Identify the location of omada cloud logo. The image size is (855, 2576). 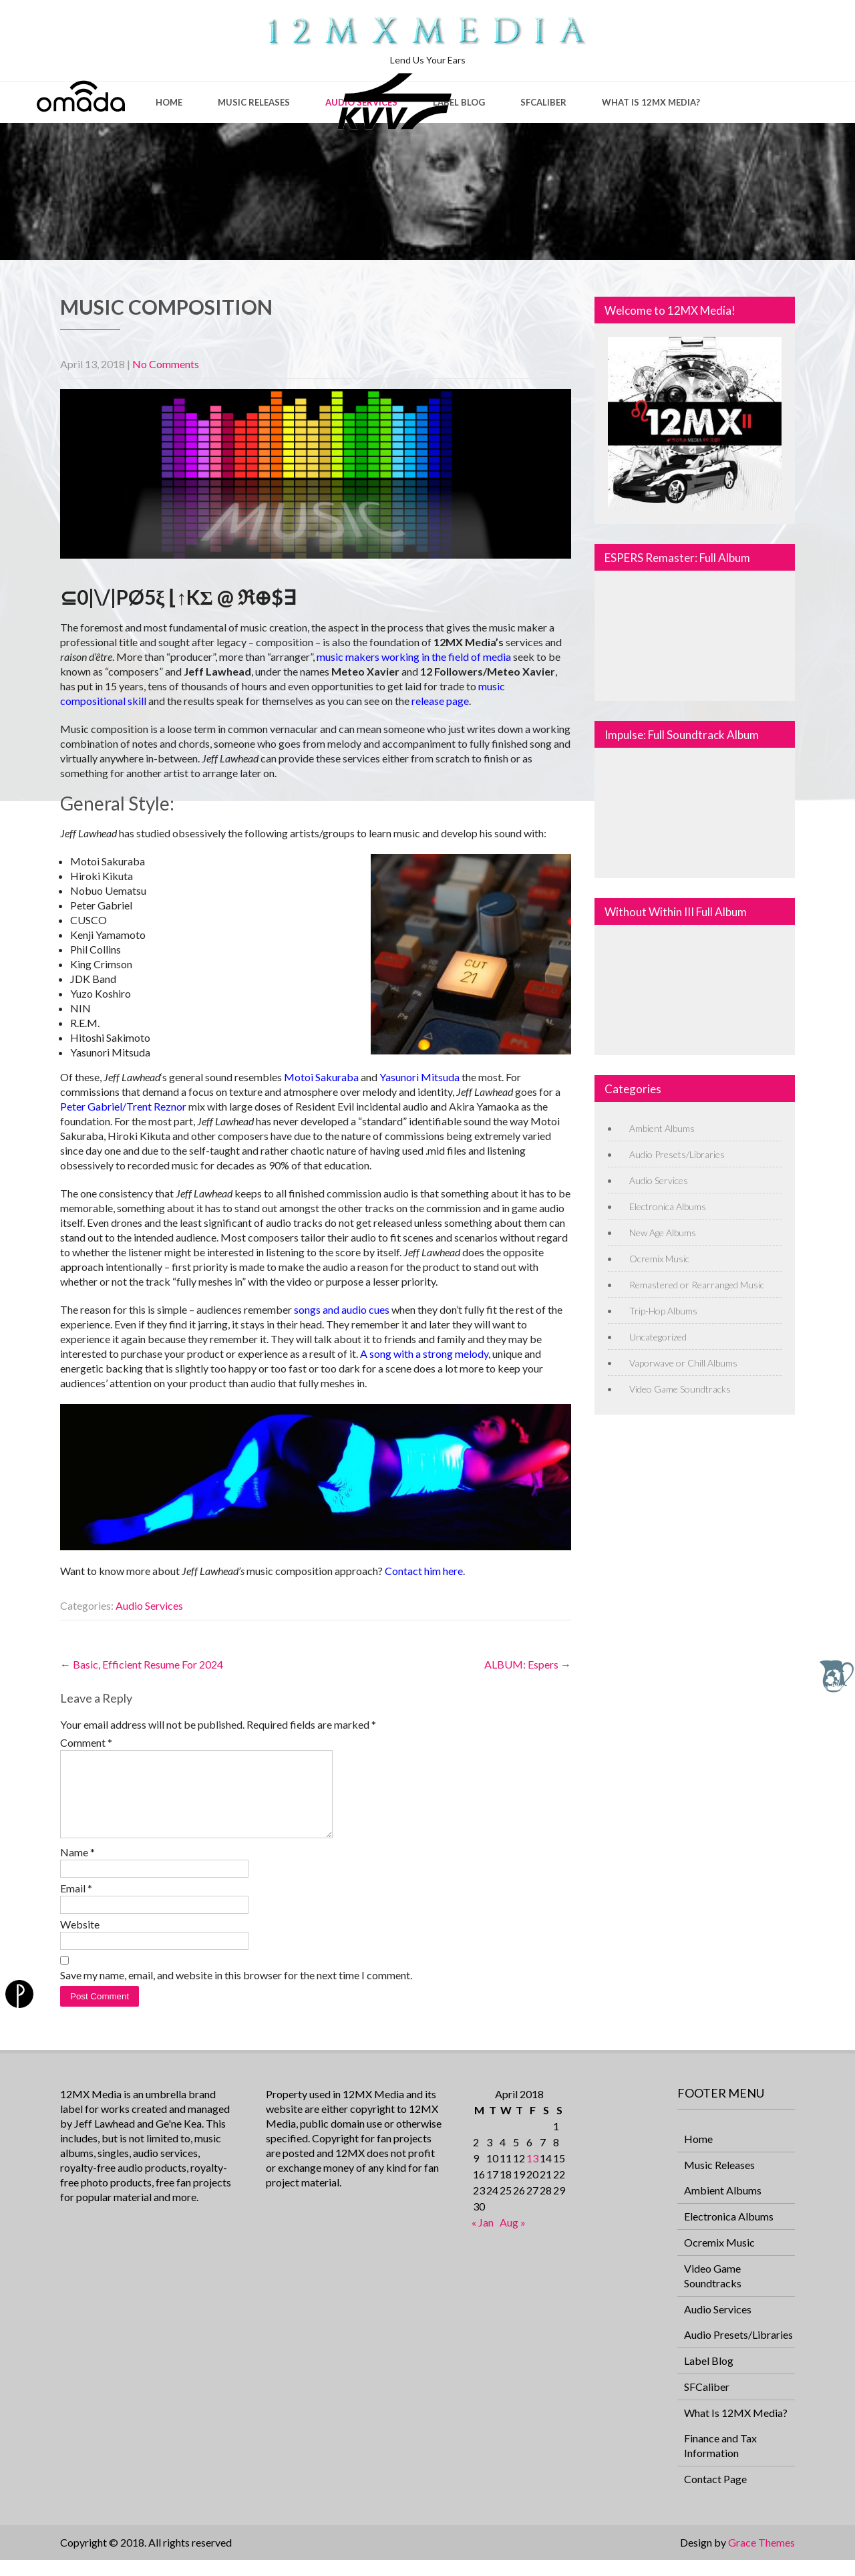
(81, 96).